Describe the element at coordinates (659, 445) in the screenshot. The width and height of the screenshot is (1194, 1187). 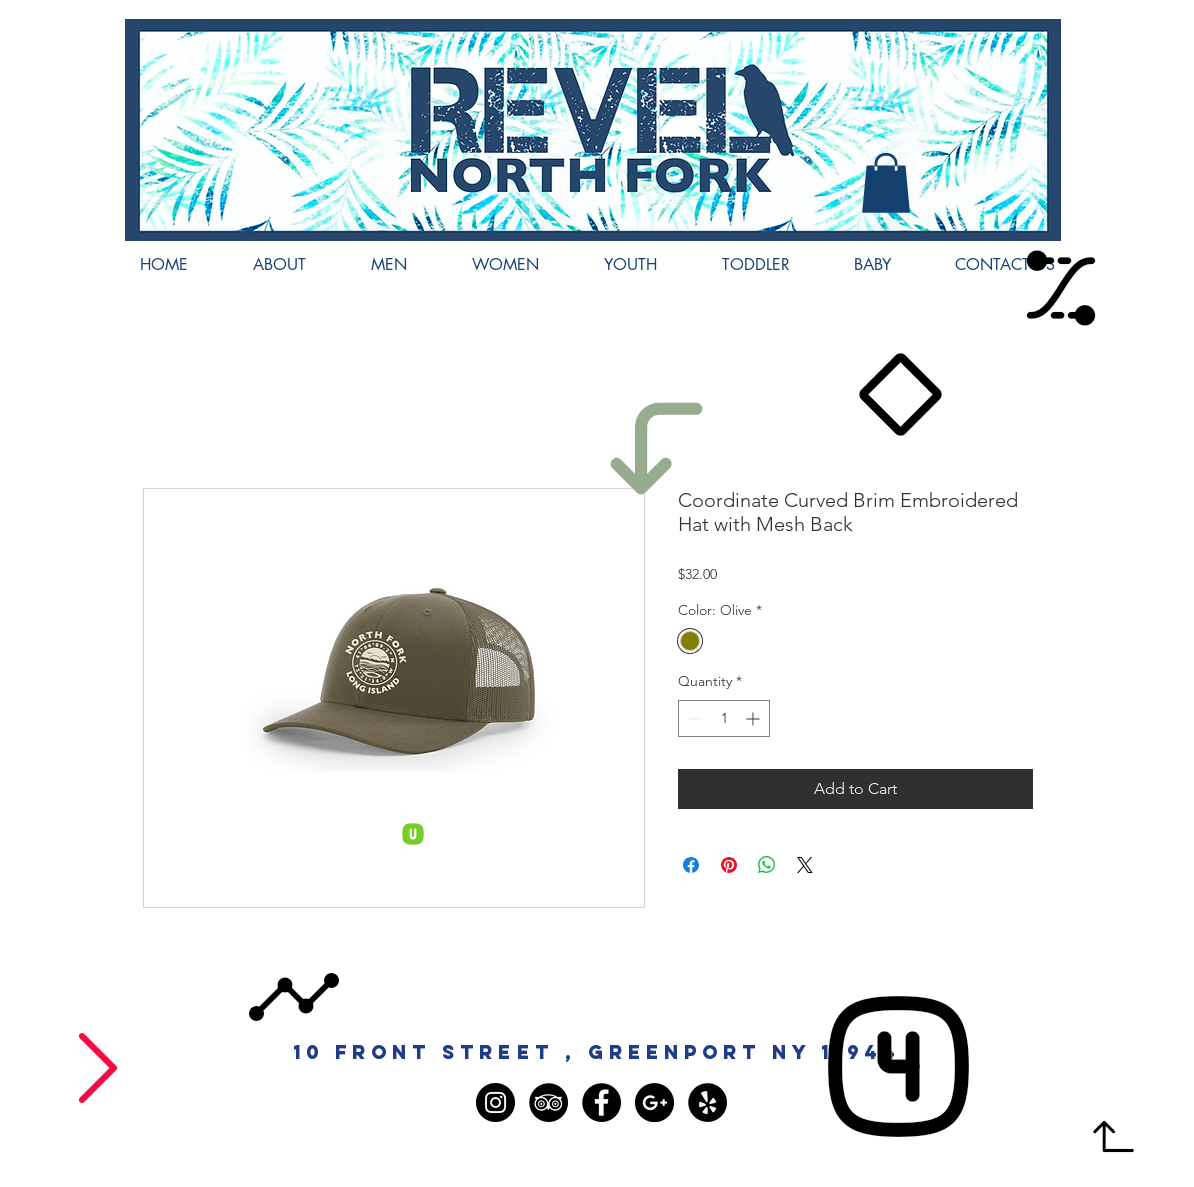
I see `go back and down in navigation` at that location.